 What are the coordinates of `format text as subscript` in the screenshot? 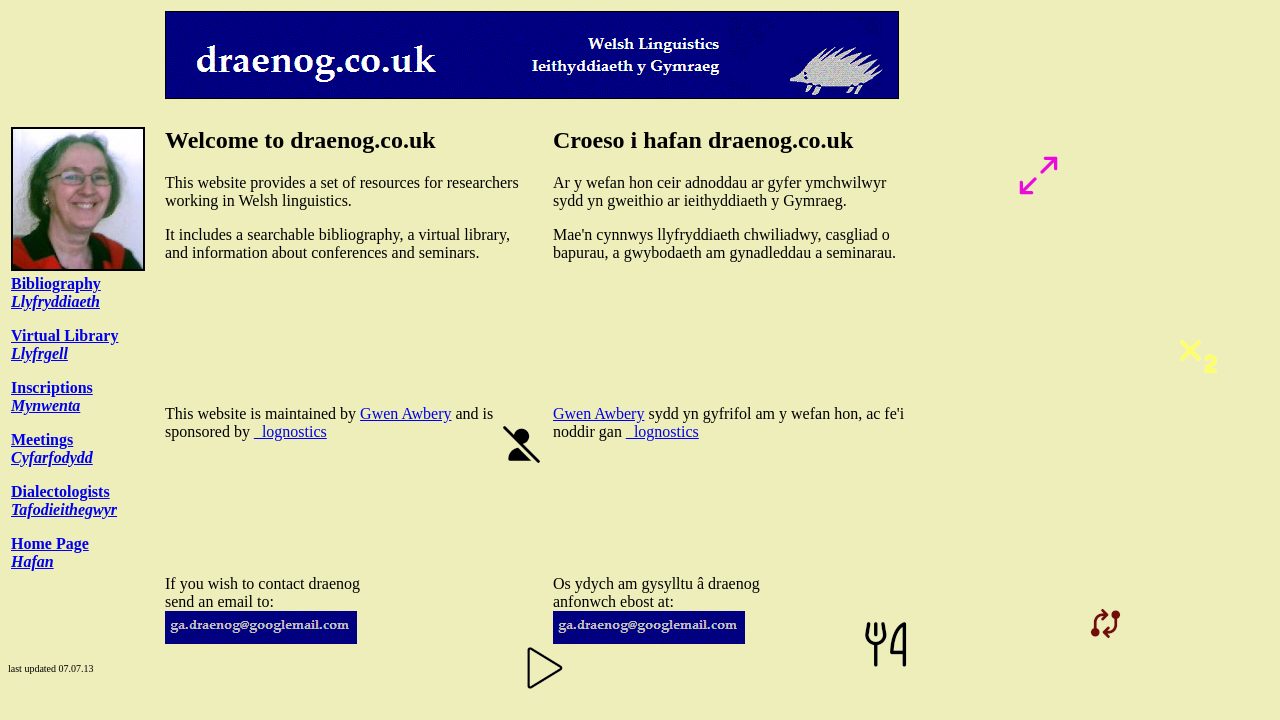 It's located at (1198, 356).